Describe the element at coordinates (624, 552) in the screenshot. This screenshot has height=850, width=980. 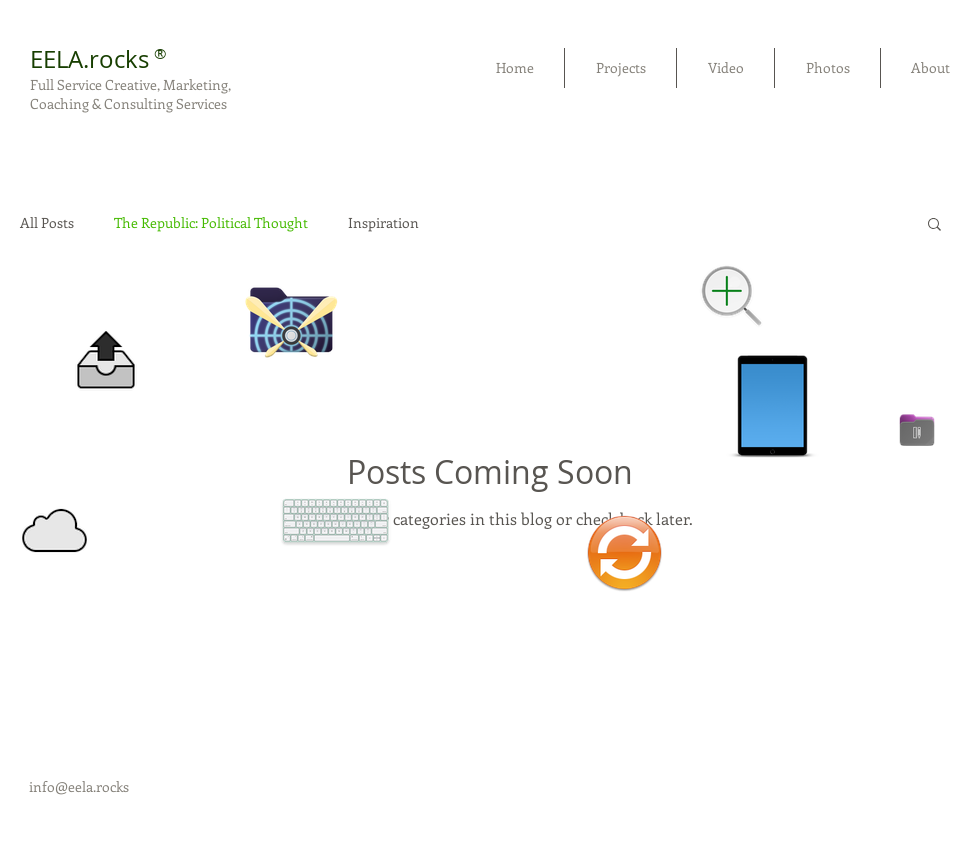
I see `sync data across devices or services` at that location.